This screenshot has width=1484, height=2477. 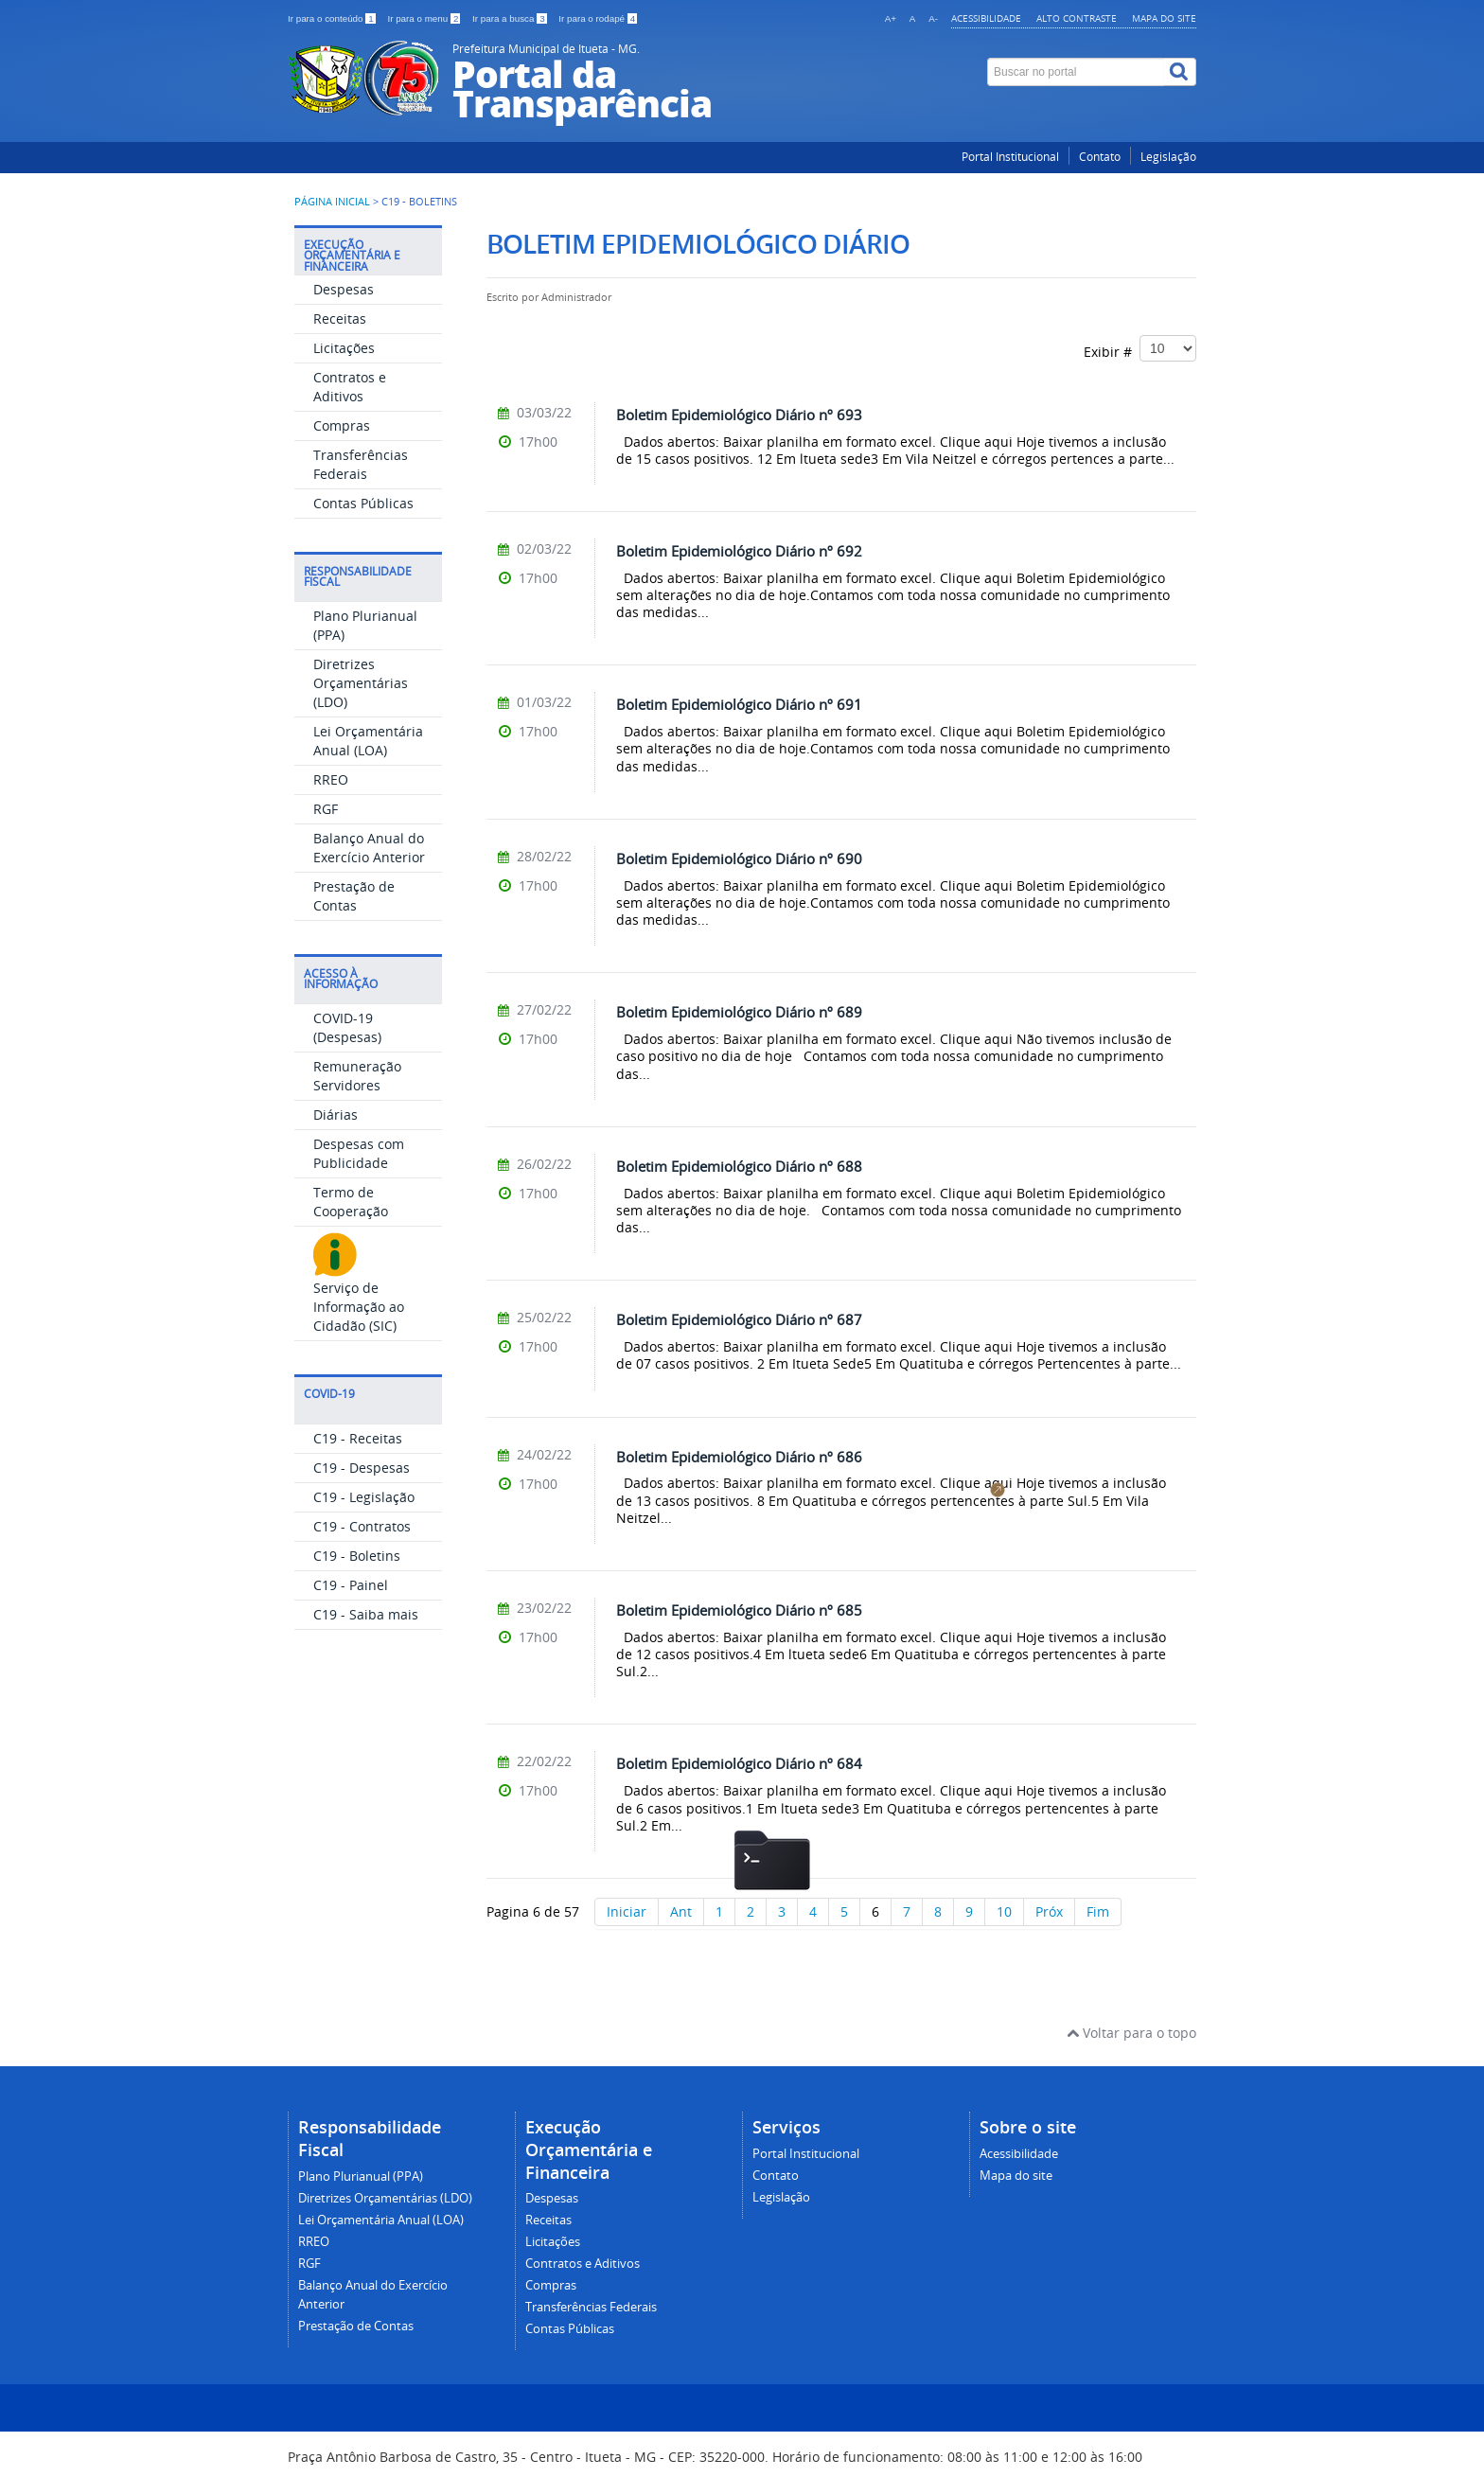 What do you see at coordinates (998, 1490) in the screenshot?
I see `indicates a symbolic link or shortcut to another file` at bounding box center [998, 1490].